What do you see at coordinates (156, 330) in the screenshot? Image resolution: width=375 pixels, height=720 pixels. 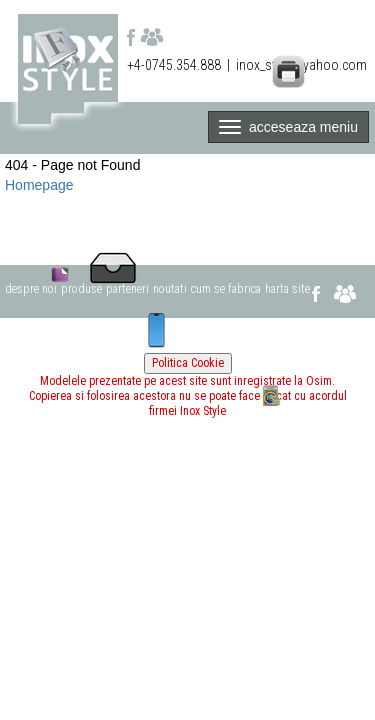 I see `indicates a connected iPhone 14 Pro device` at bounding box center [156, 330].